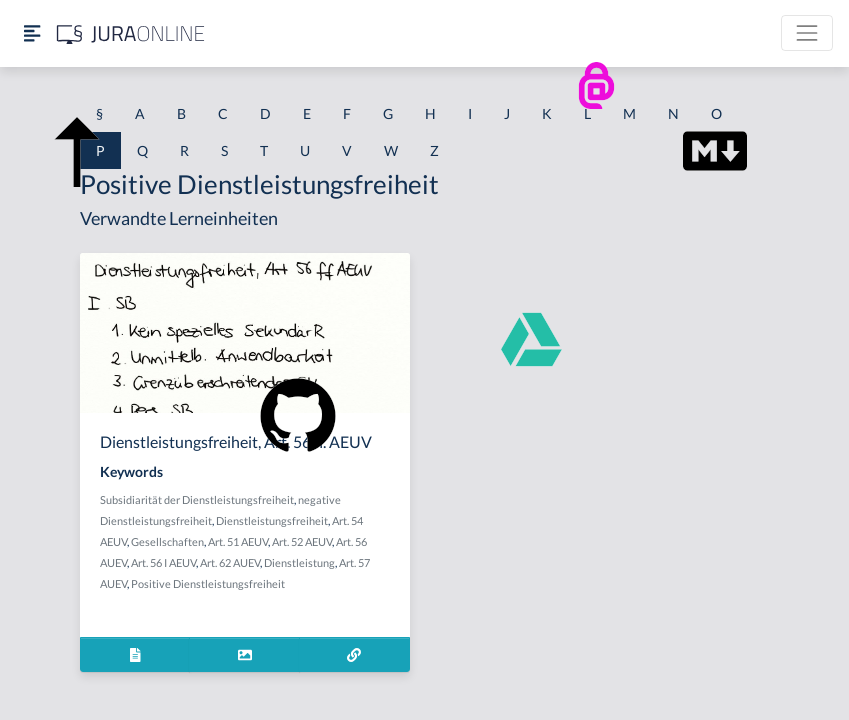  What do you see at coordinates (77, 152) in the screenshot?
I see `scroll to top of page` at bounding box center [77, 152].